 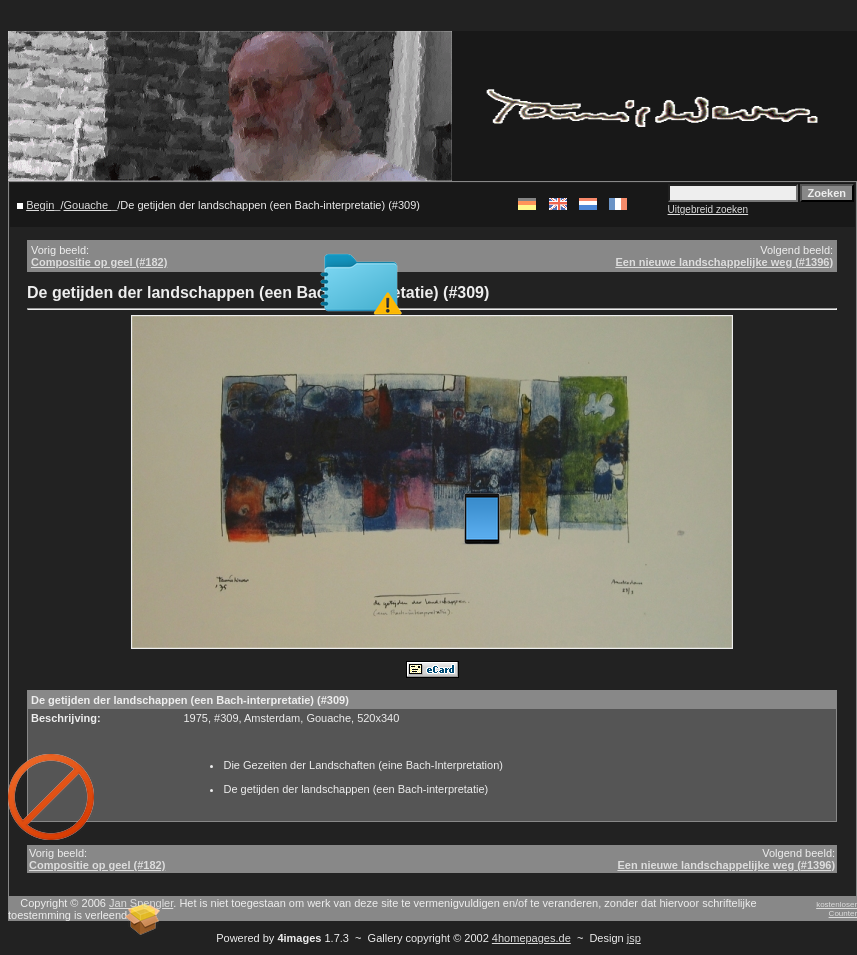 I want to click on access system log files, so click(x=360, y=284).